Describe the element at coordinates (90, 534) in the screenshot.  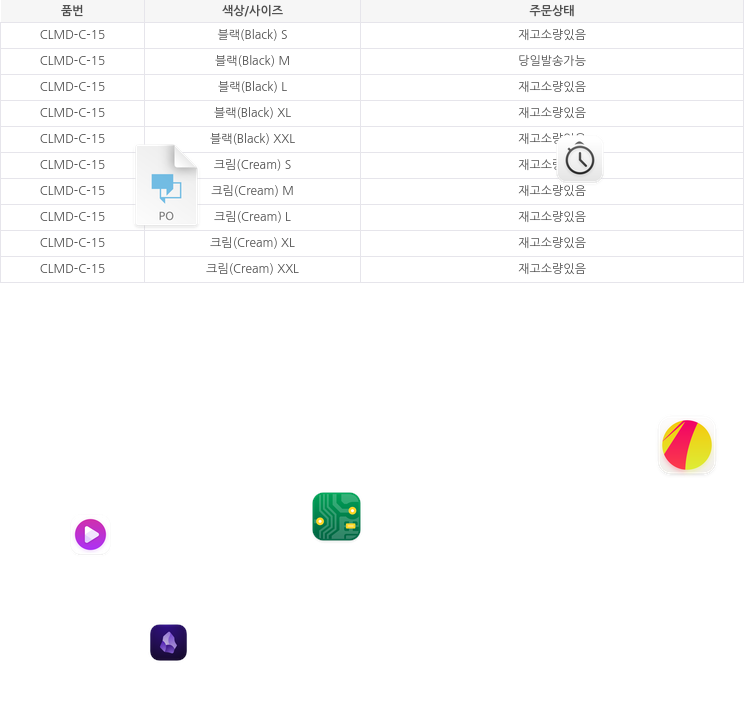
I see `open mplayer media player app` at that location.